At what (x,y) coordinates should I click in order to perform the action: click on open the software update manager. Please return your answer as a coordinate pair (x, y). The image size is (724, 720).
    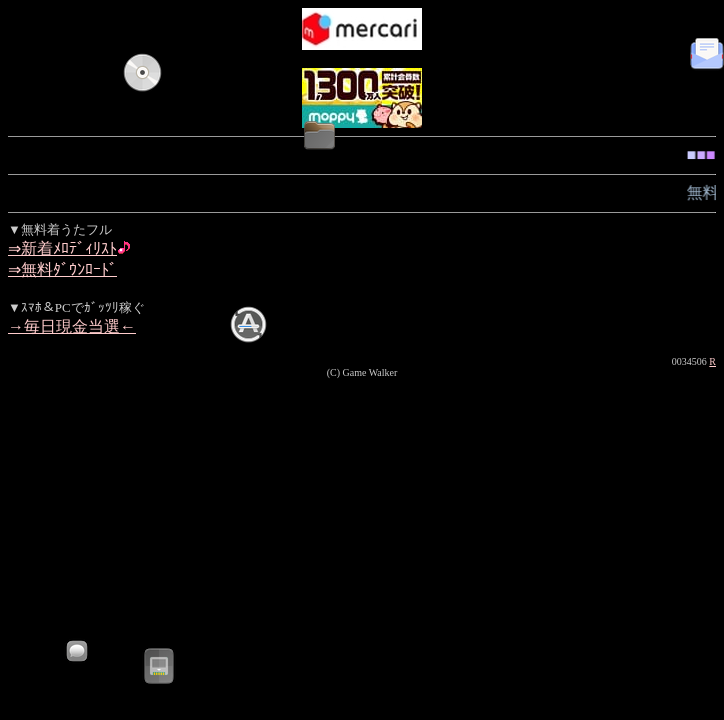
    Looking at the image, I should click on (248, 324).